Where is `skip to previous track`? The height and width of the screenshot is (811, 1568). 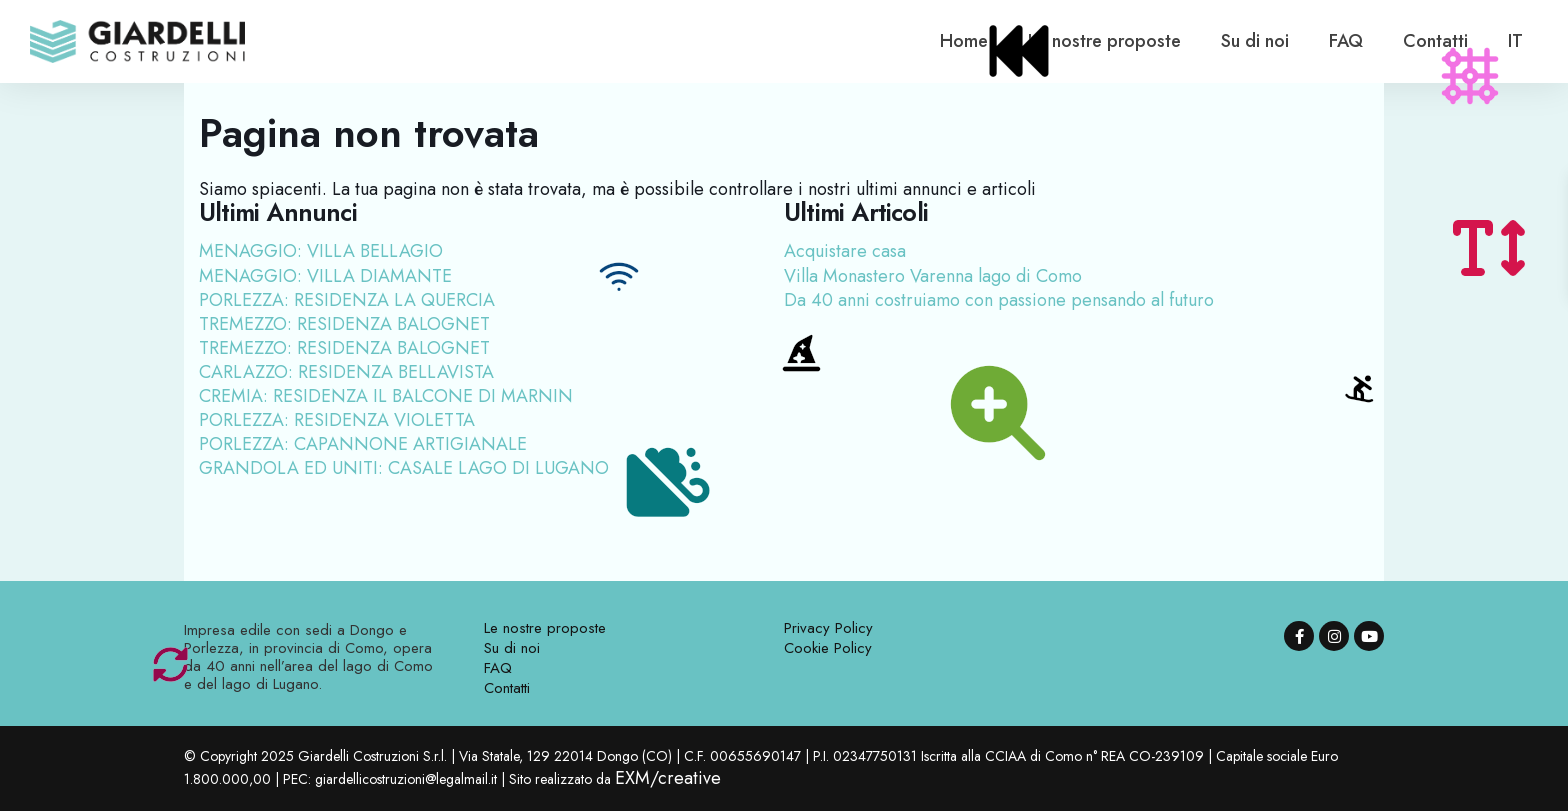 skip to previous track is located at coordinates (1019, 51).